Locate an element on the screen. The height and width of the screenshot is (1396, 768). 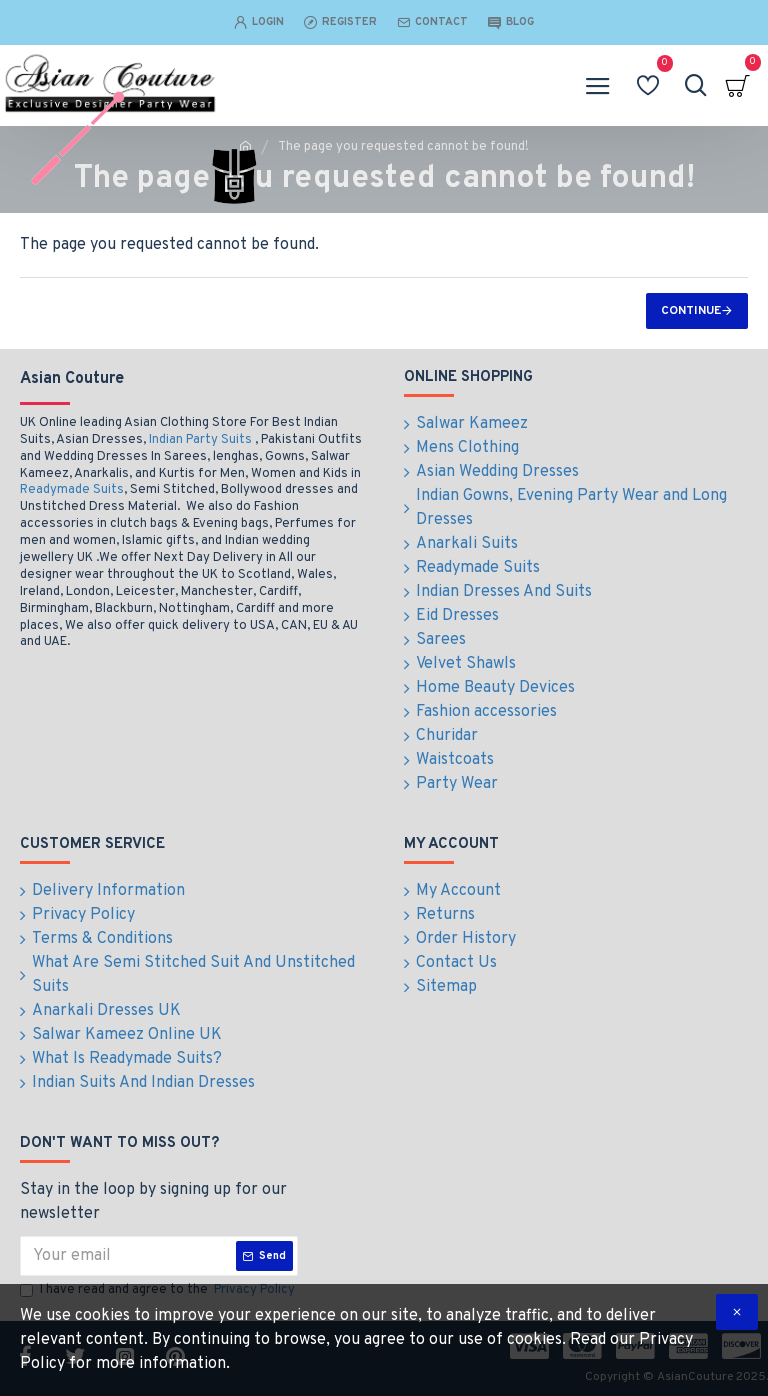
equip melee weapon in game inventory is located at coordinates (78, 138).